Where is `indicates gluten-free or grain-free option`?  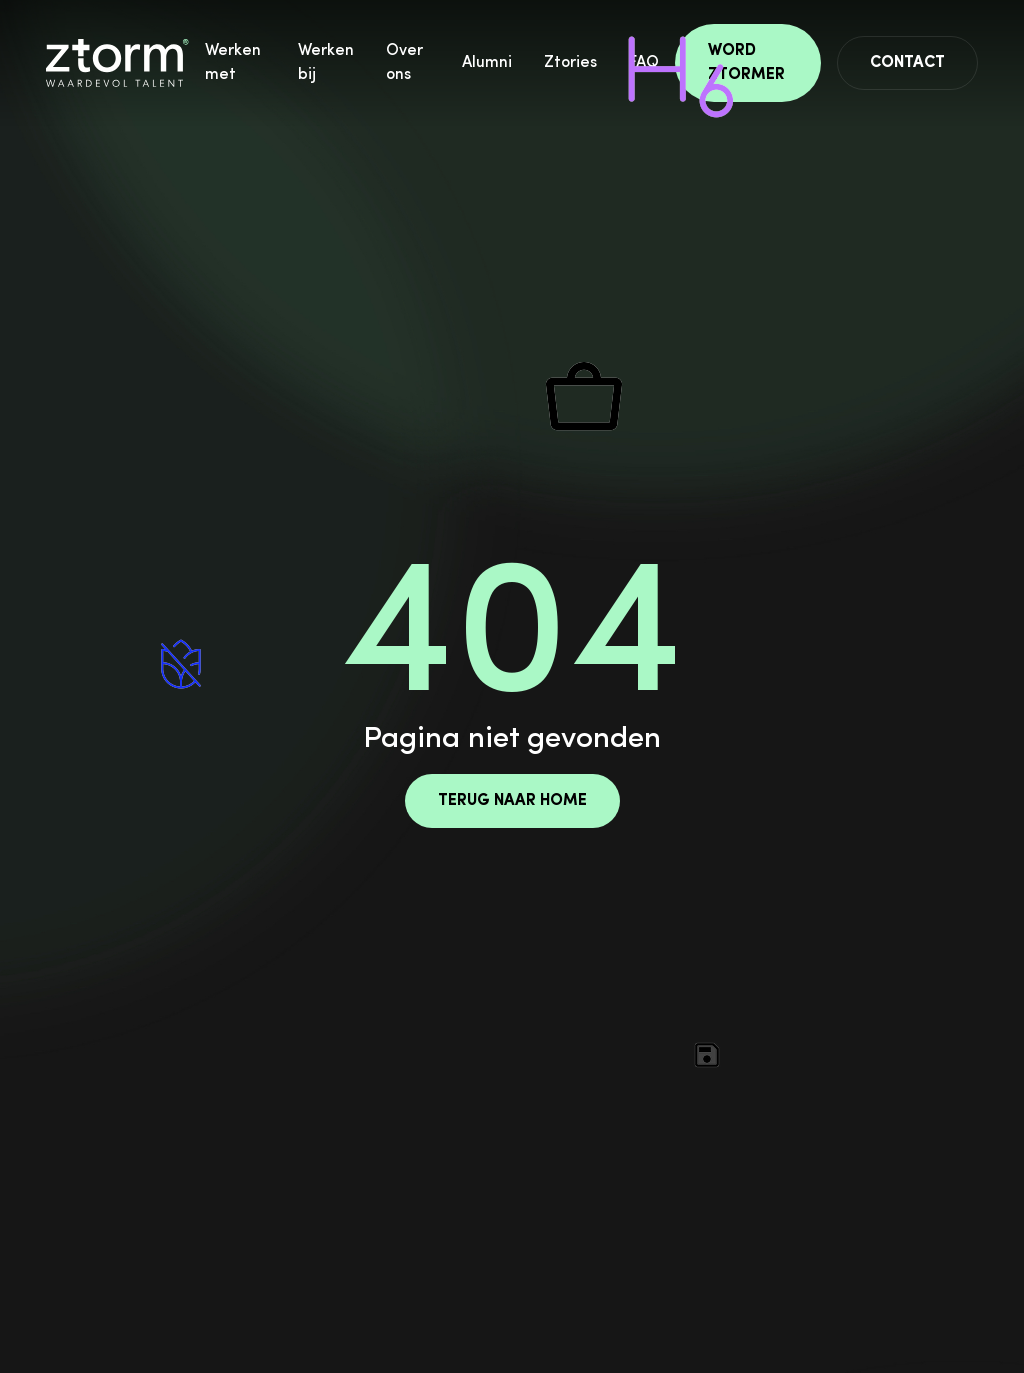
indicates gluten-free or grain-free option is located at coordinates (181, 665).